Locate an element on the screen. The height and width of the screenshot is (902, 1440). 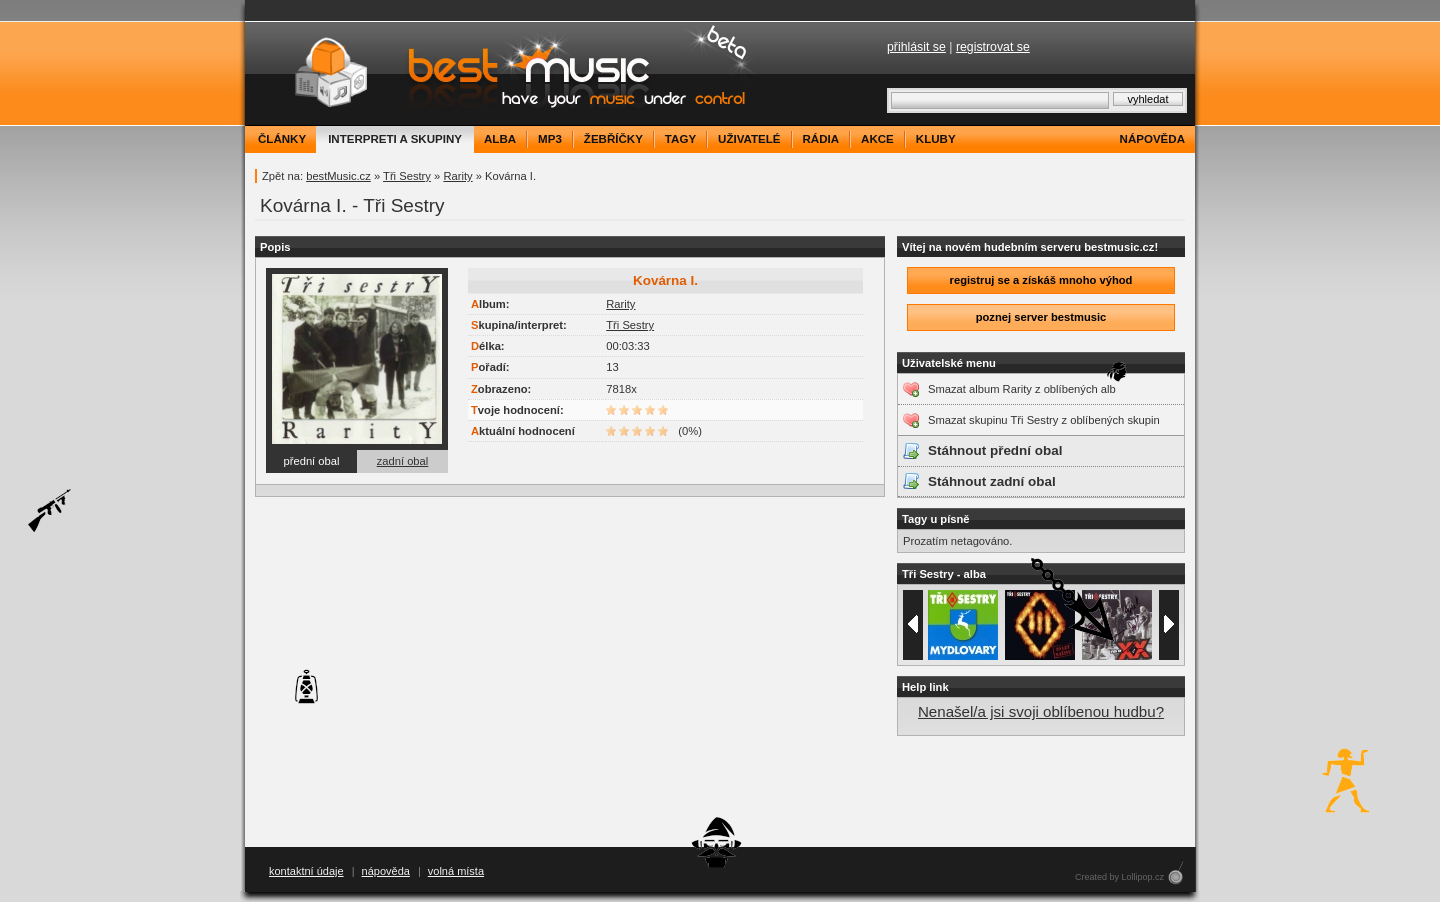
select bandana accessory for character customization is located at coordinates (1117, 372).